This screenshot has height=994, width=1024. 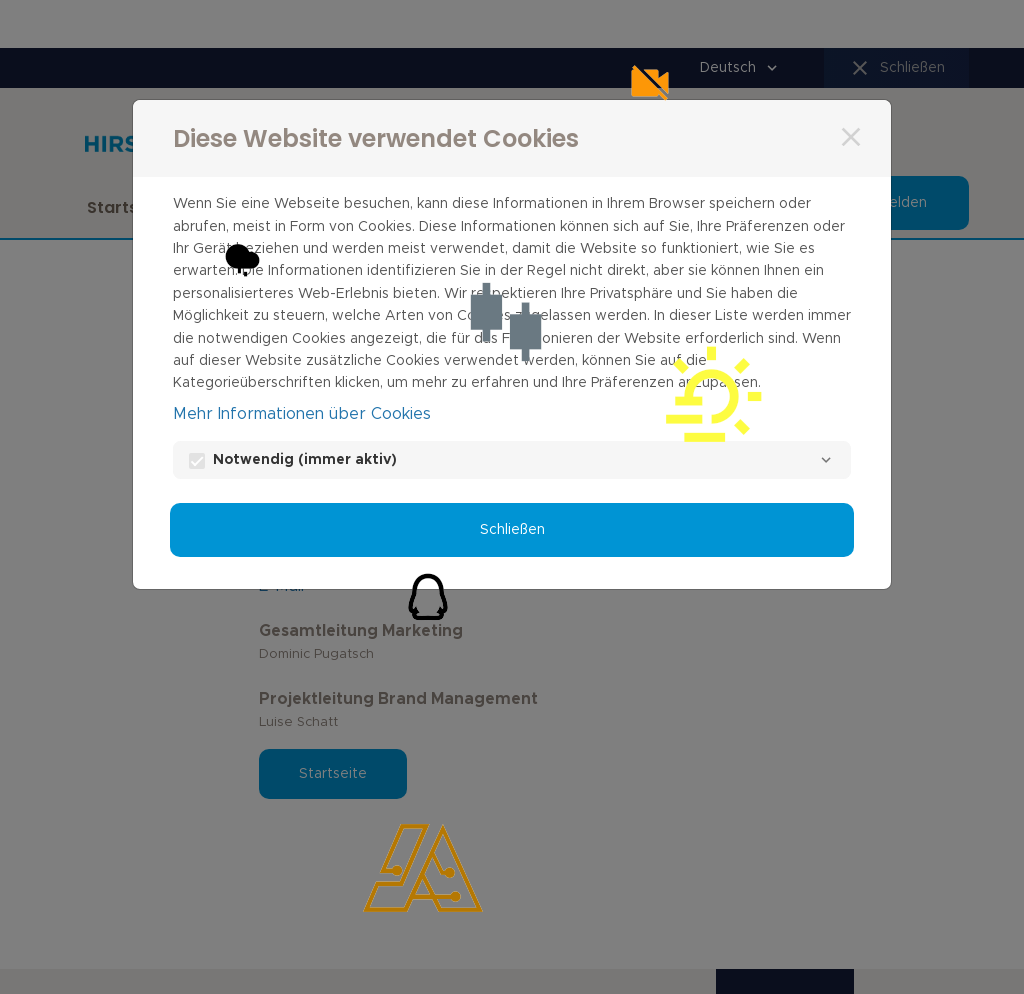 What do you see at coordinates (428, 597) in the screenshot?
I see `open QQ messenger app` at bounding box center [428, 597].